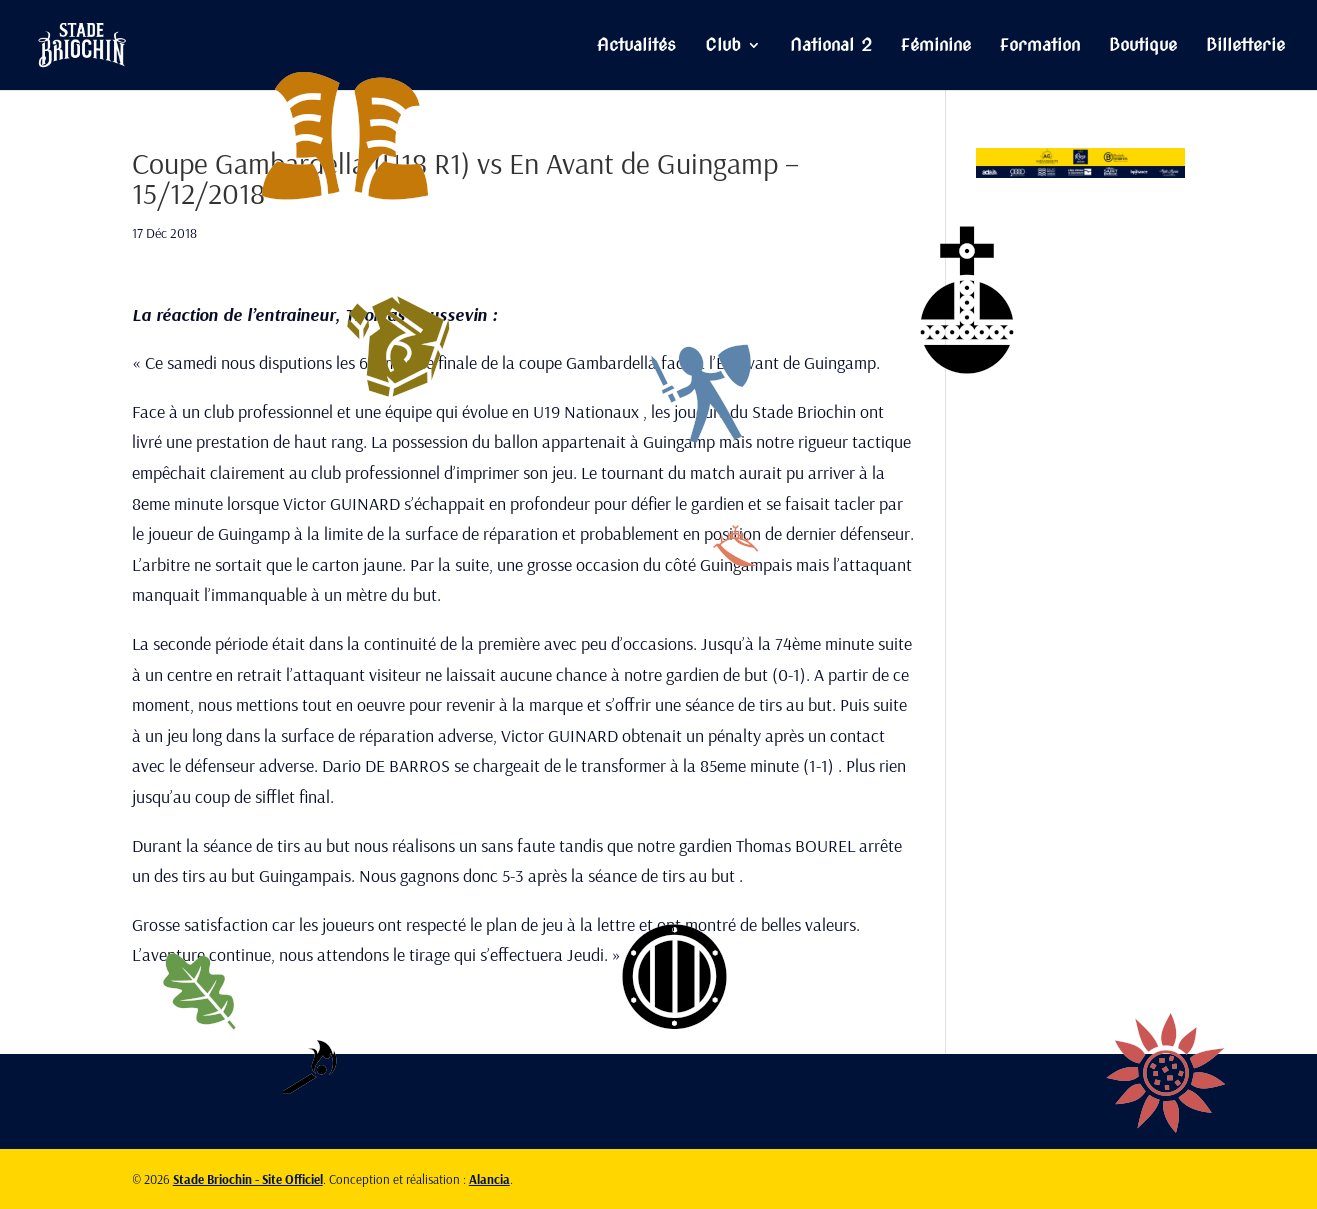 The image size is (1317, 1209). Describe the element at coordinates (310, 1067) in the screenshot. I see `ignite or start a fire feature` at that location.